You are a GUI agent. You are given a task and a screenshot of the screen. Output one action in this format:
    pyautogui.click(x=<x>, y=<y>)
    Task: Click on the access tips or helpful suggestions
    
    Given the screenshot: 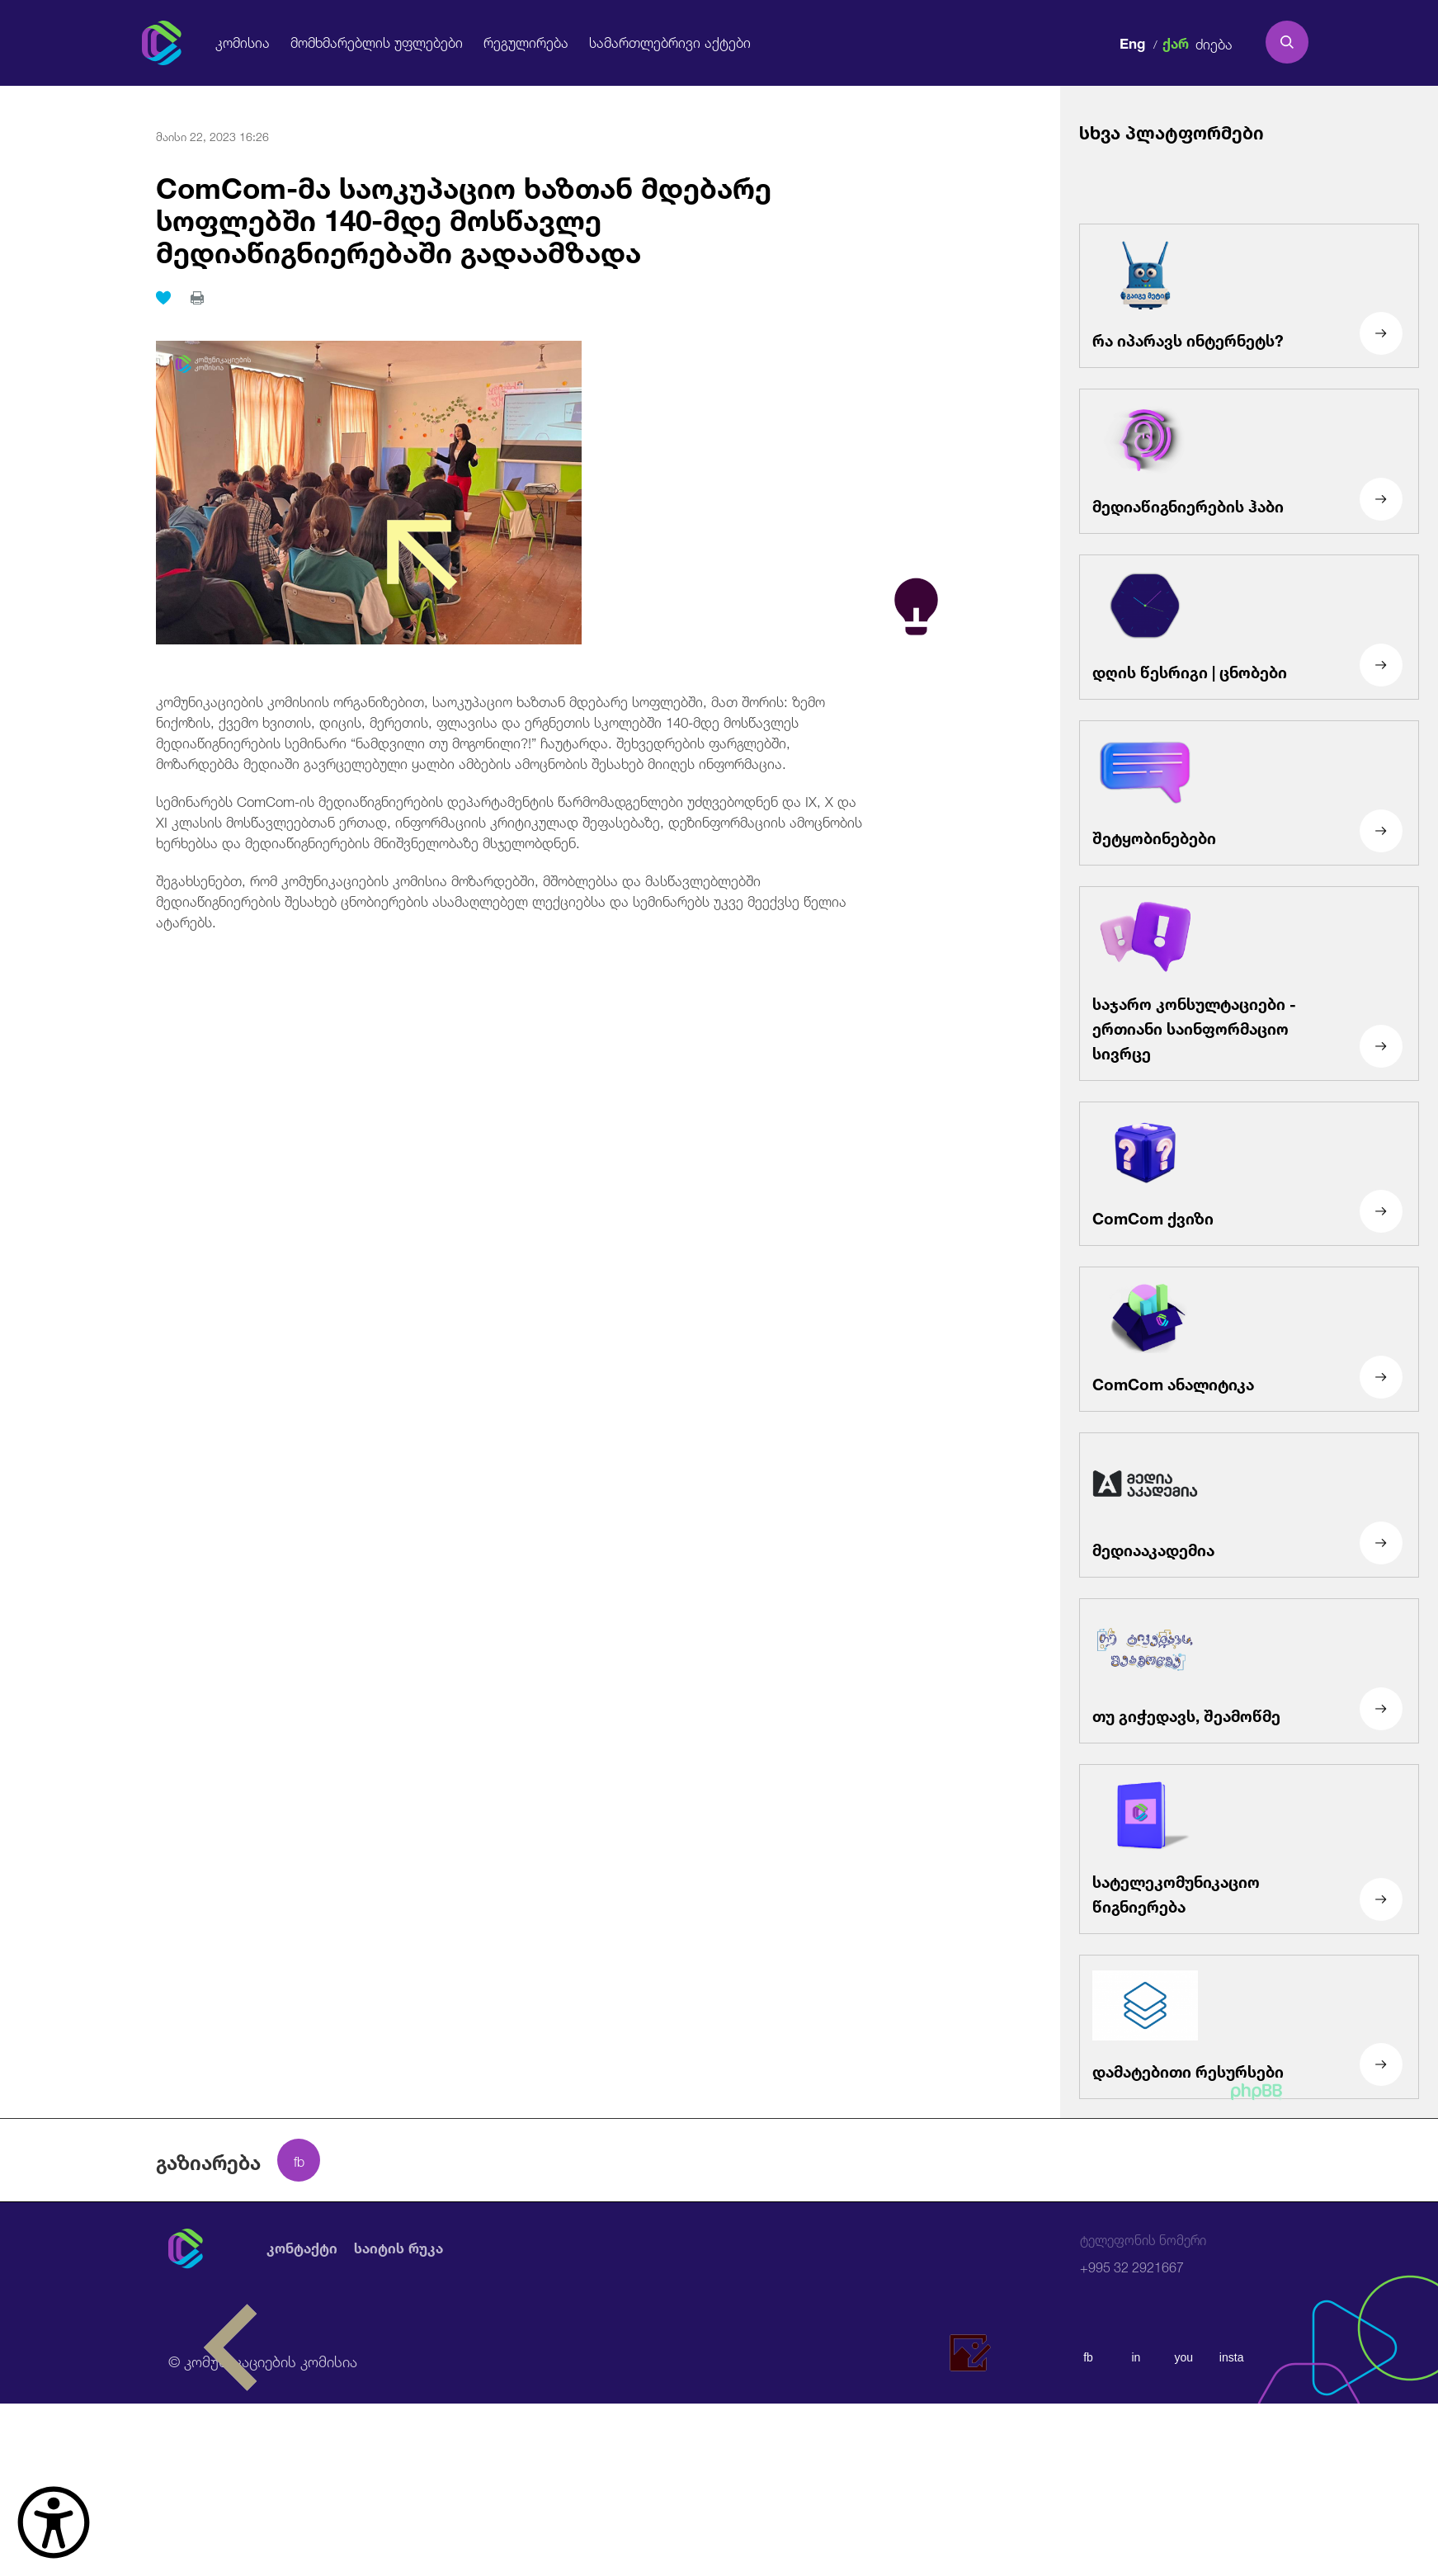 What is the action you would take?
    pyautogui.click(x=916, y=605)
    